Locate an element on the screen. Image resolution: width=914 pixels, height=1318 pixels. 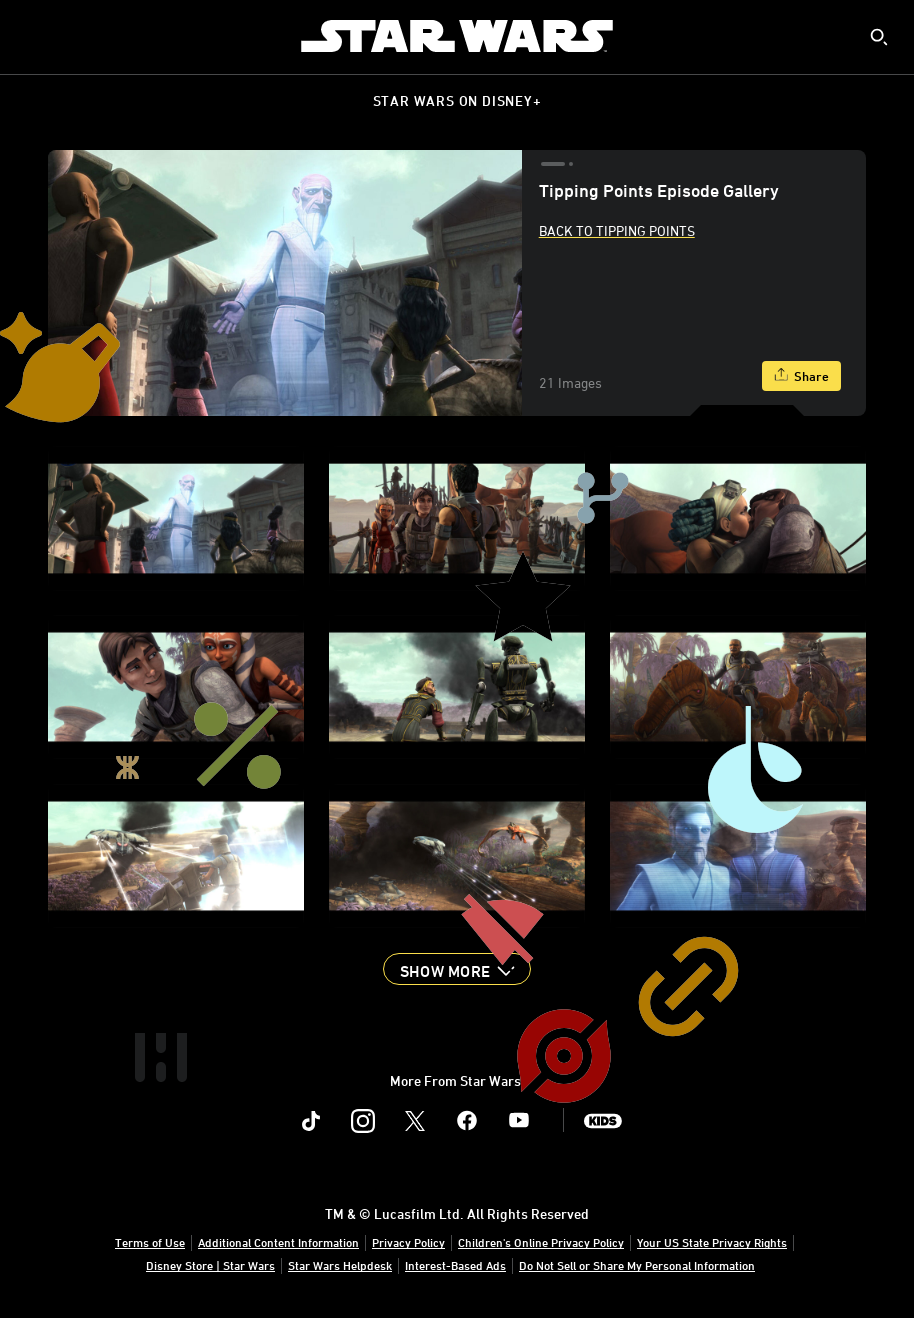
open the Shenzhen Metro app is located at coordinates (127, 767).